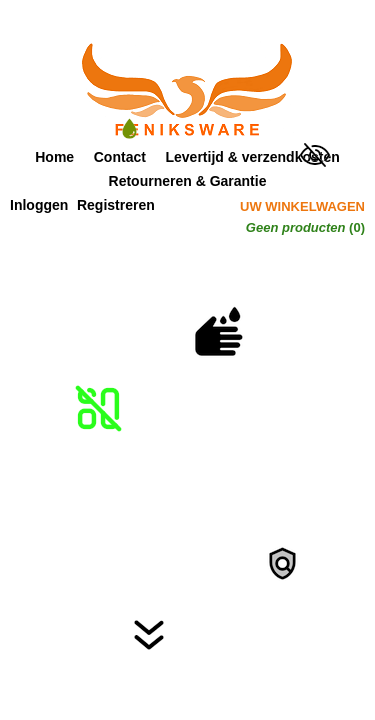 The width and height of the screenshot is (375, 720). Describe the element at coordinates (315, 155) in the screenshot. I see `hide password or sensitive content` at that location.